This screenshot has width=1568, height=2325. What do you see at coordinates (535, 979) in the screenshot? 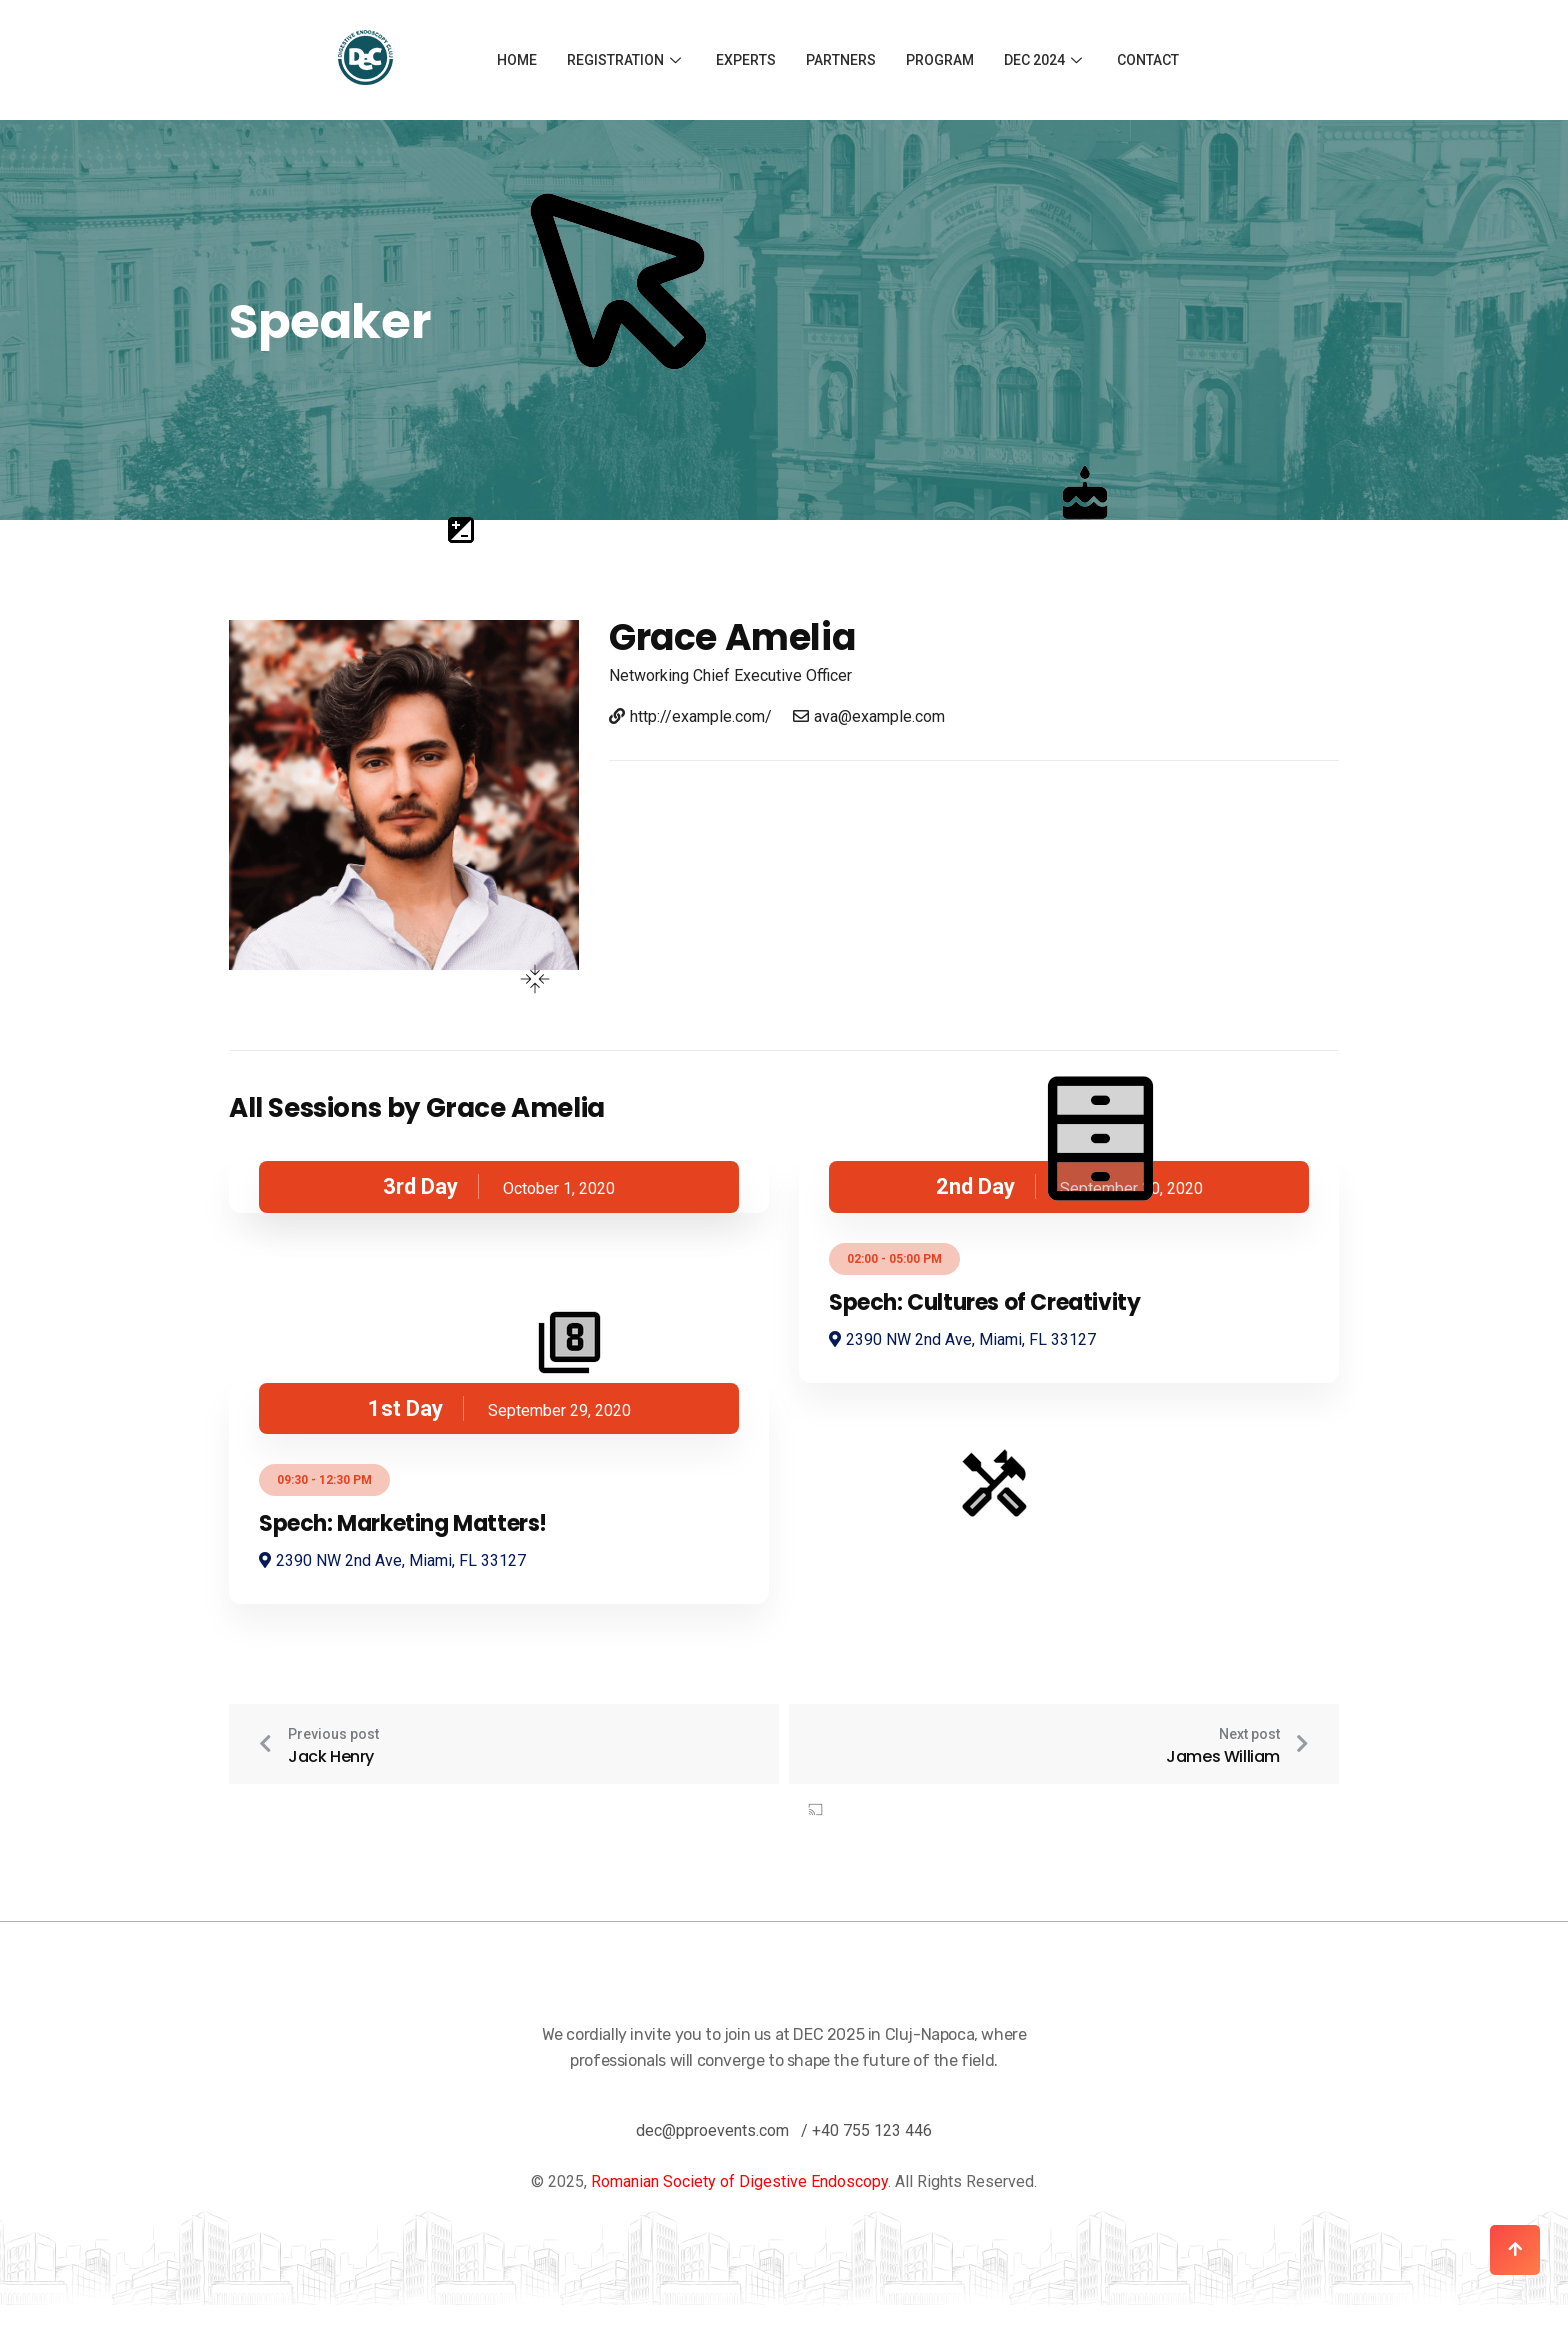
I see `collapse or minimize content from all sides` at bounding box center [535, 979].